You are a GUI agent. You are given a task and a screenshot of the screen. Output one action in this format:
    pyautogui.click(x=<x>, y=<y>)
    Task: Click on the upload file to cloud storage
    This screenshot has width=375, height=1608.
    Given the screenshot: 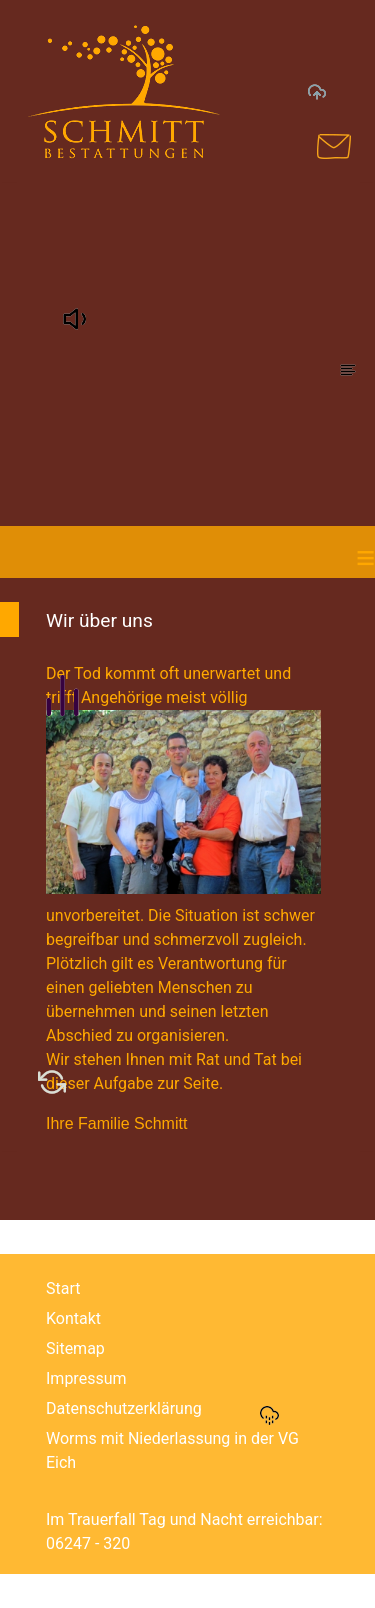 What is the action you would take?
    pyautogui.click(x=317, y=92)
    